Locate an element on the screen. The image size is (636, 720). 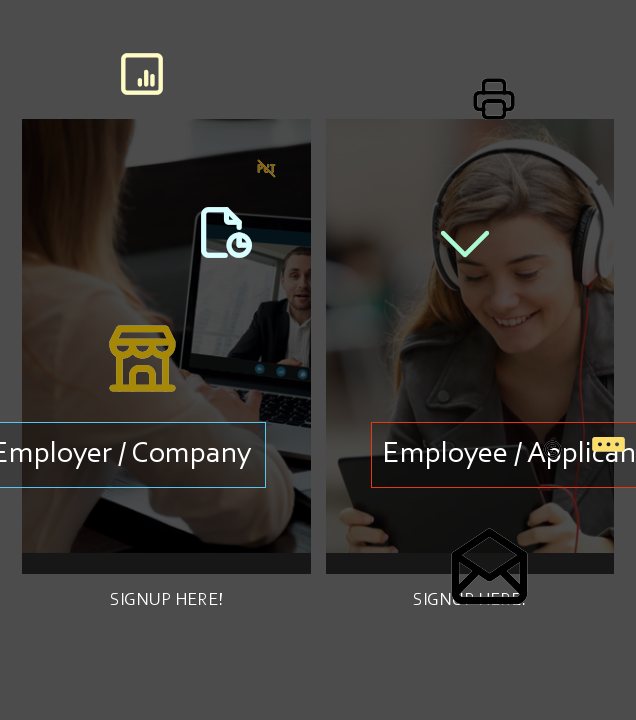
access more options or actions is located at coordinates (608, 443).